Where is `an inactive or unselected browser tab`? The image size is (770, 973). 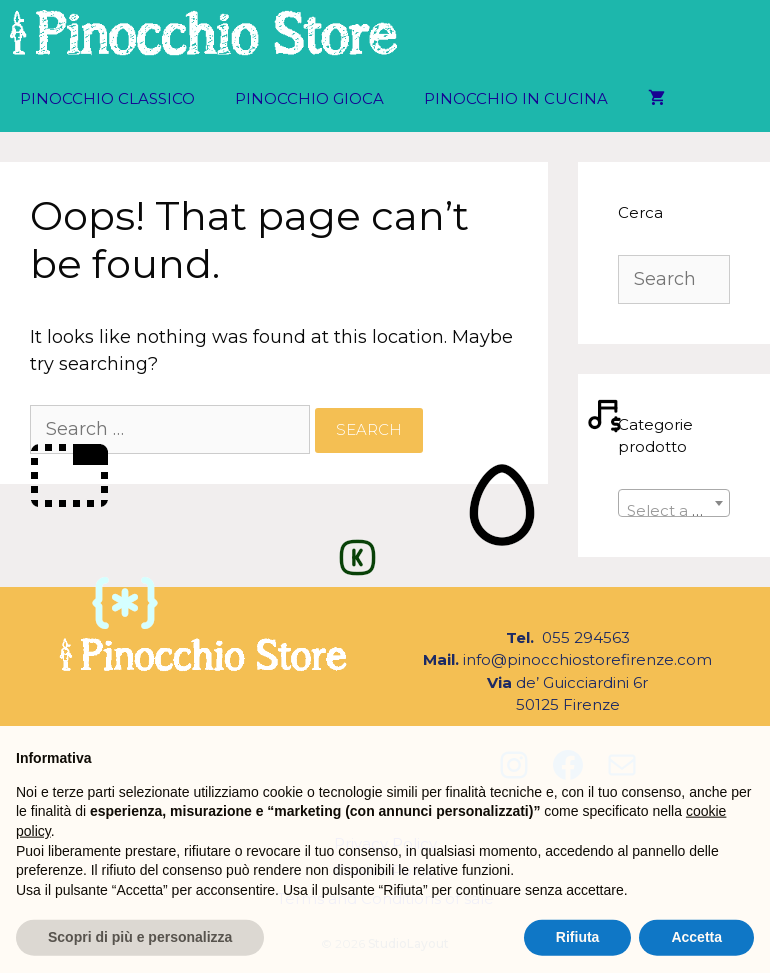
an inactive or unselected browser tab is located at coordinates (69, 475).